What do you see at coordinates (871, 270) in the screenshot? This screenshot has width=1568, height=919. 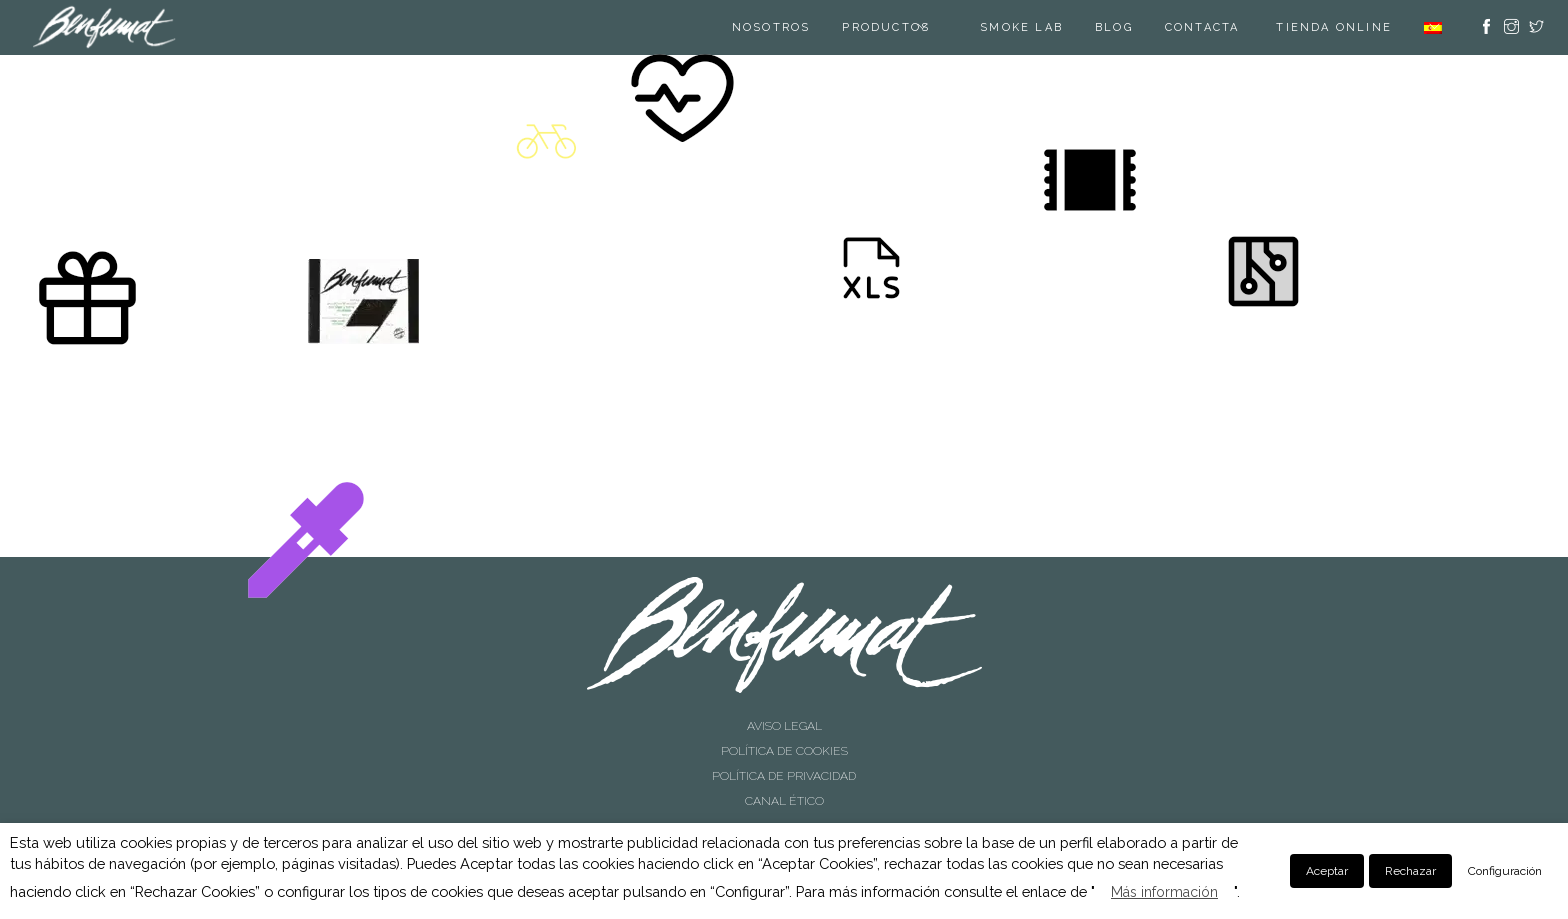 I see `open an excel spreadsheet file` at bounding box center [871, 270].